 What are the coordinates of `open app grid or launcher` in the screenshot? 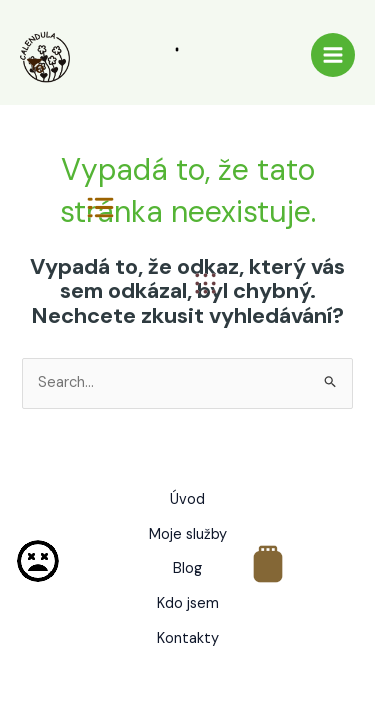 It's located at (205, 283).